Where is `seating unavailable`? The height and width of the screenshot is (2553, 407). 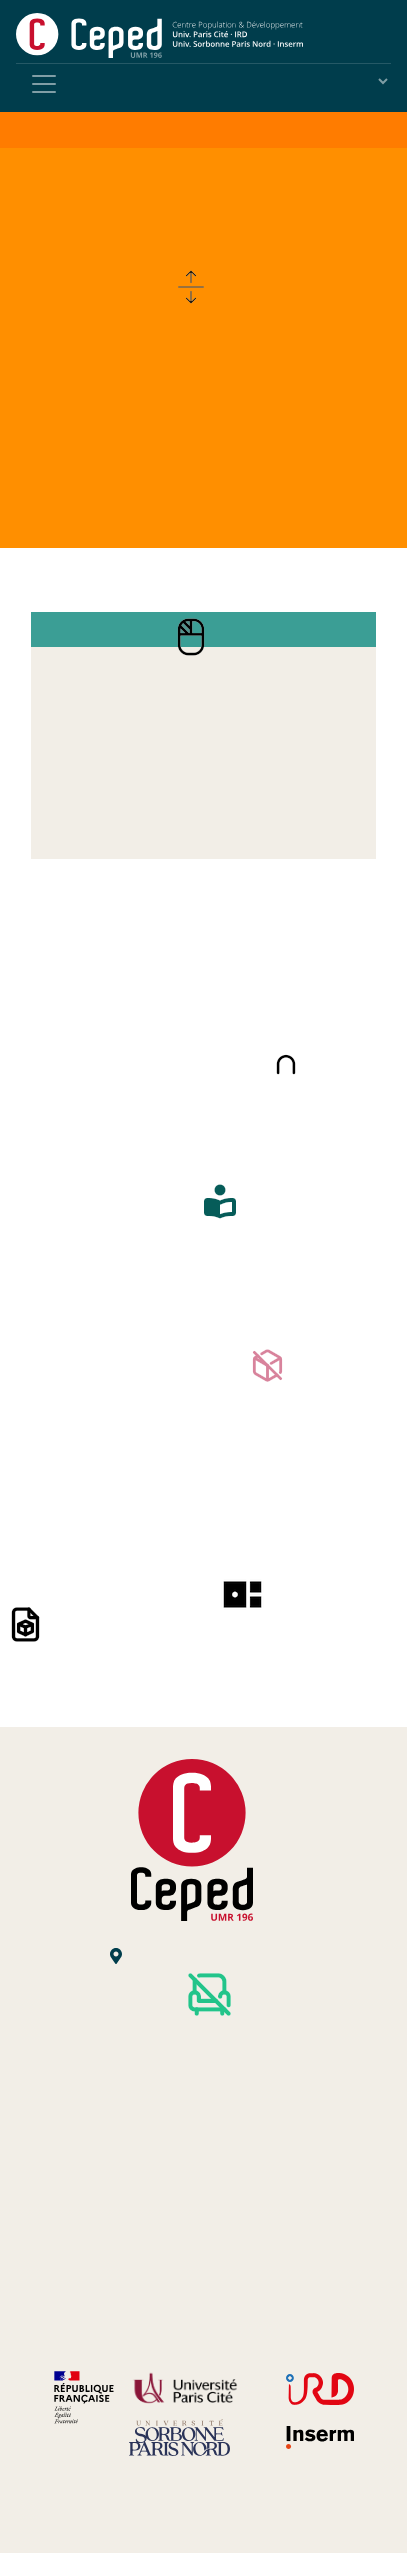 seating unavailable is located at coordinates (209, 1994).